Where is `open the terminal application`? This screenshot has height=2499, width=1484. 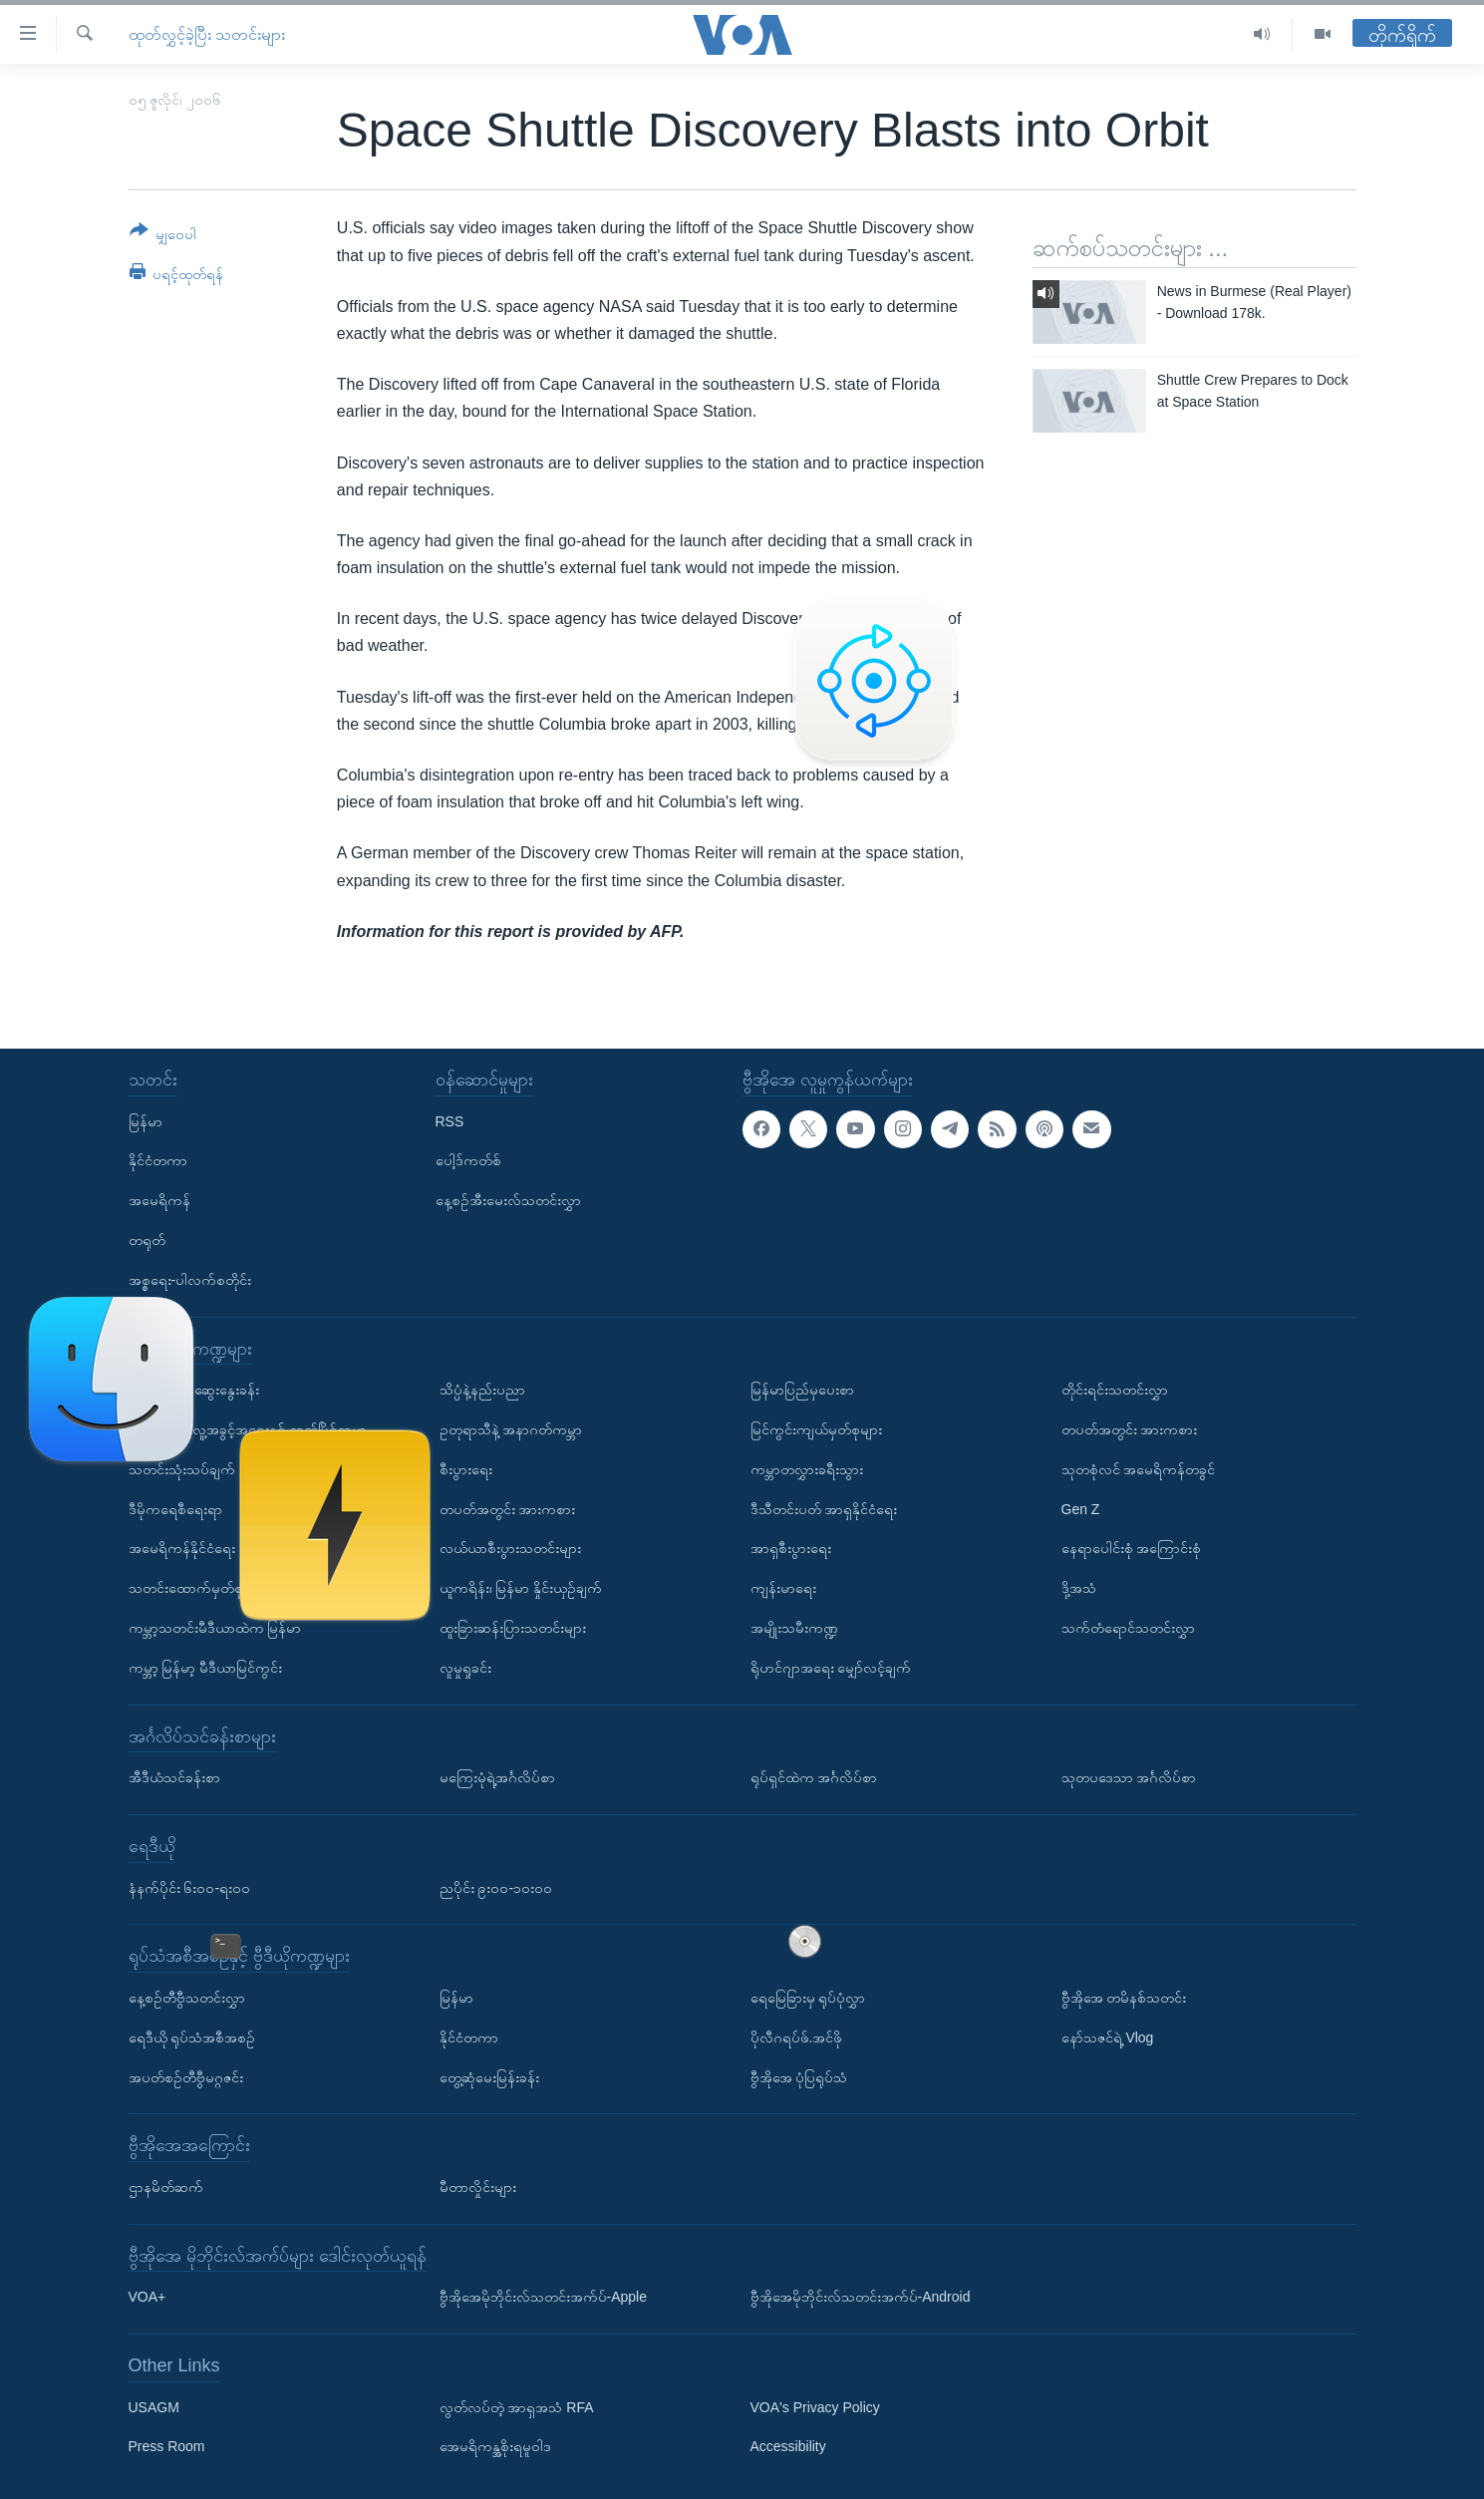
open the terminal application is located at coordinates (225, 1946).